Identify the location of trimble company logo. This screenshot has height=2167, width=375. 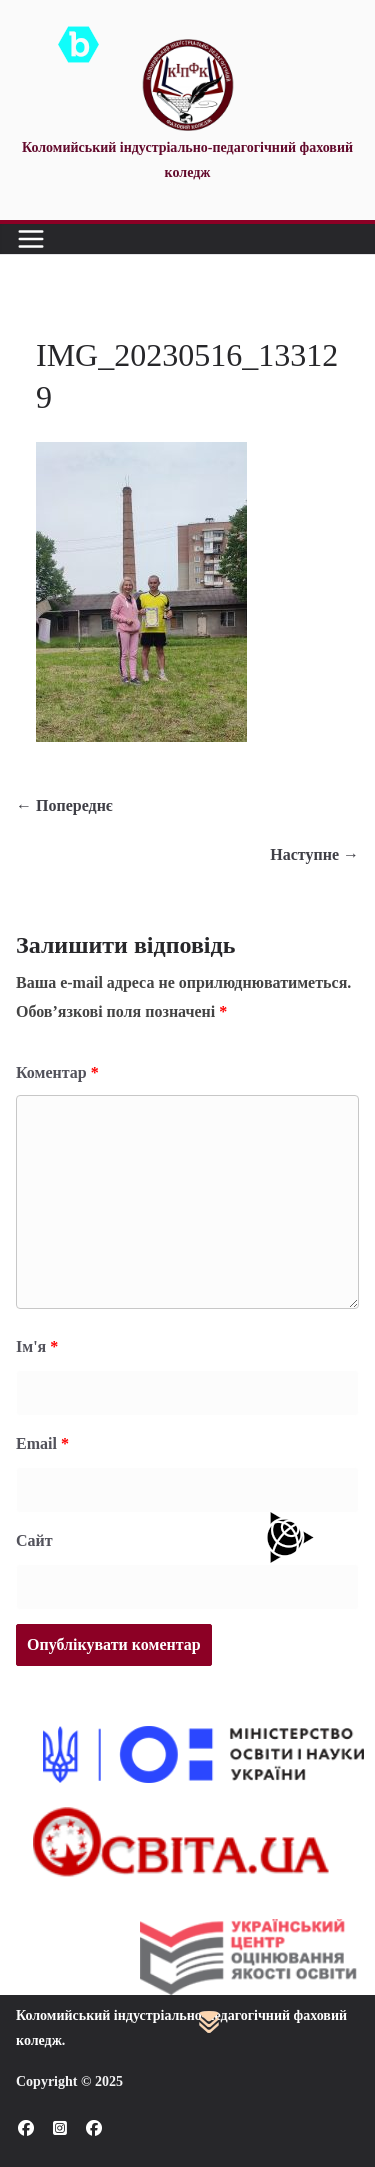
(290, 1537).